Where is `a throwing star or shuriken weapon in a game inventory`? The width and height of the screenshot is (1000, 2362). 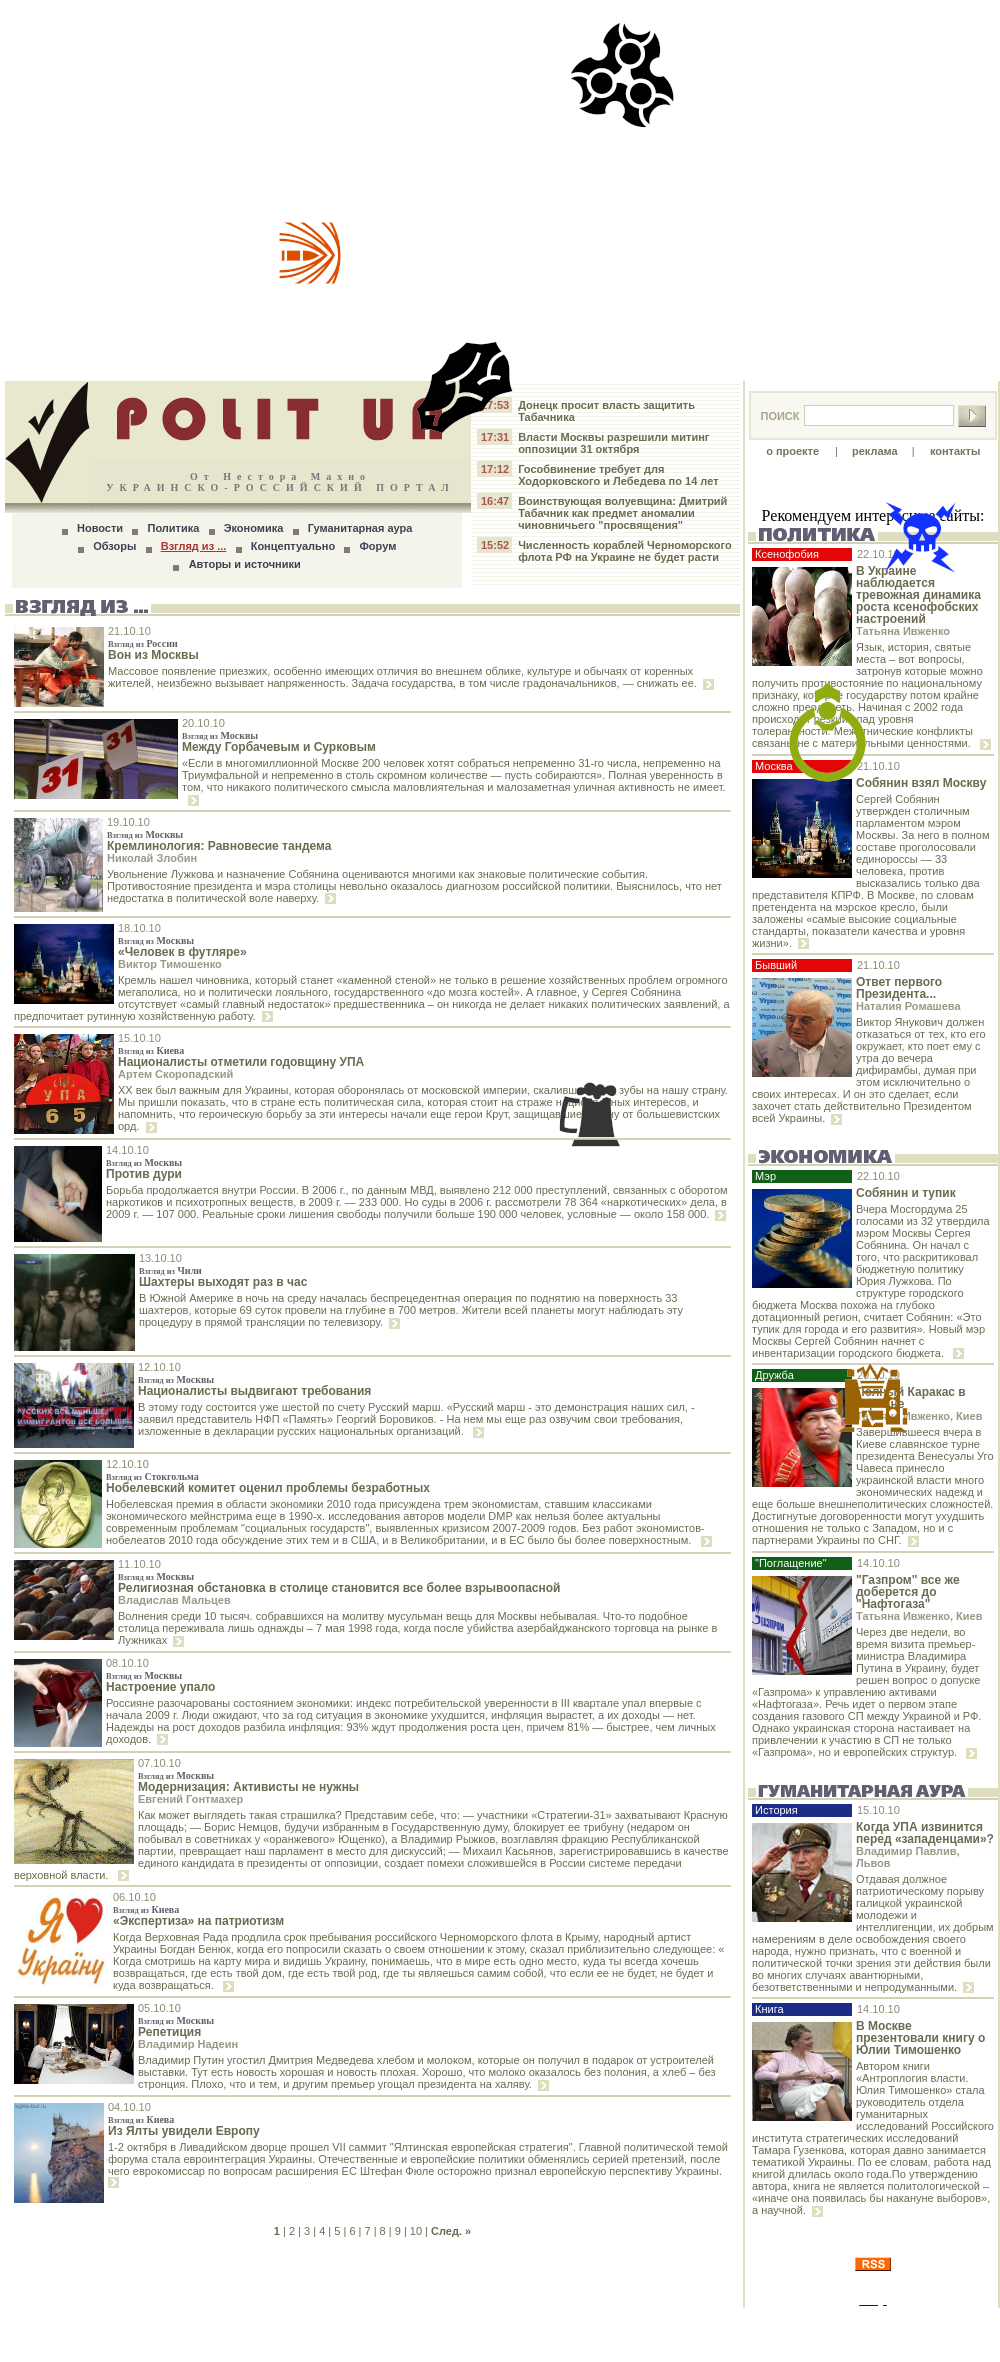 a throwing star or shuriken weapon in a game inventory is located at coordinates (621, 74).